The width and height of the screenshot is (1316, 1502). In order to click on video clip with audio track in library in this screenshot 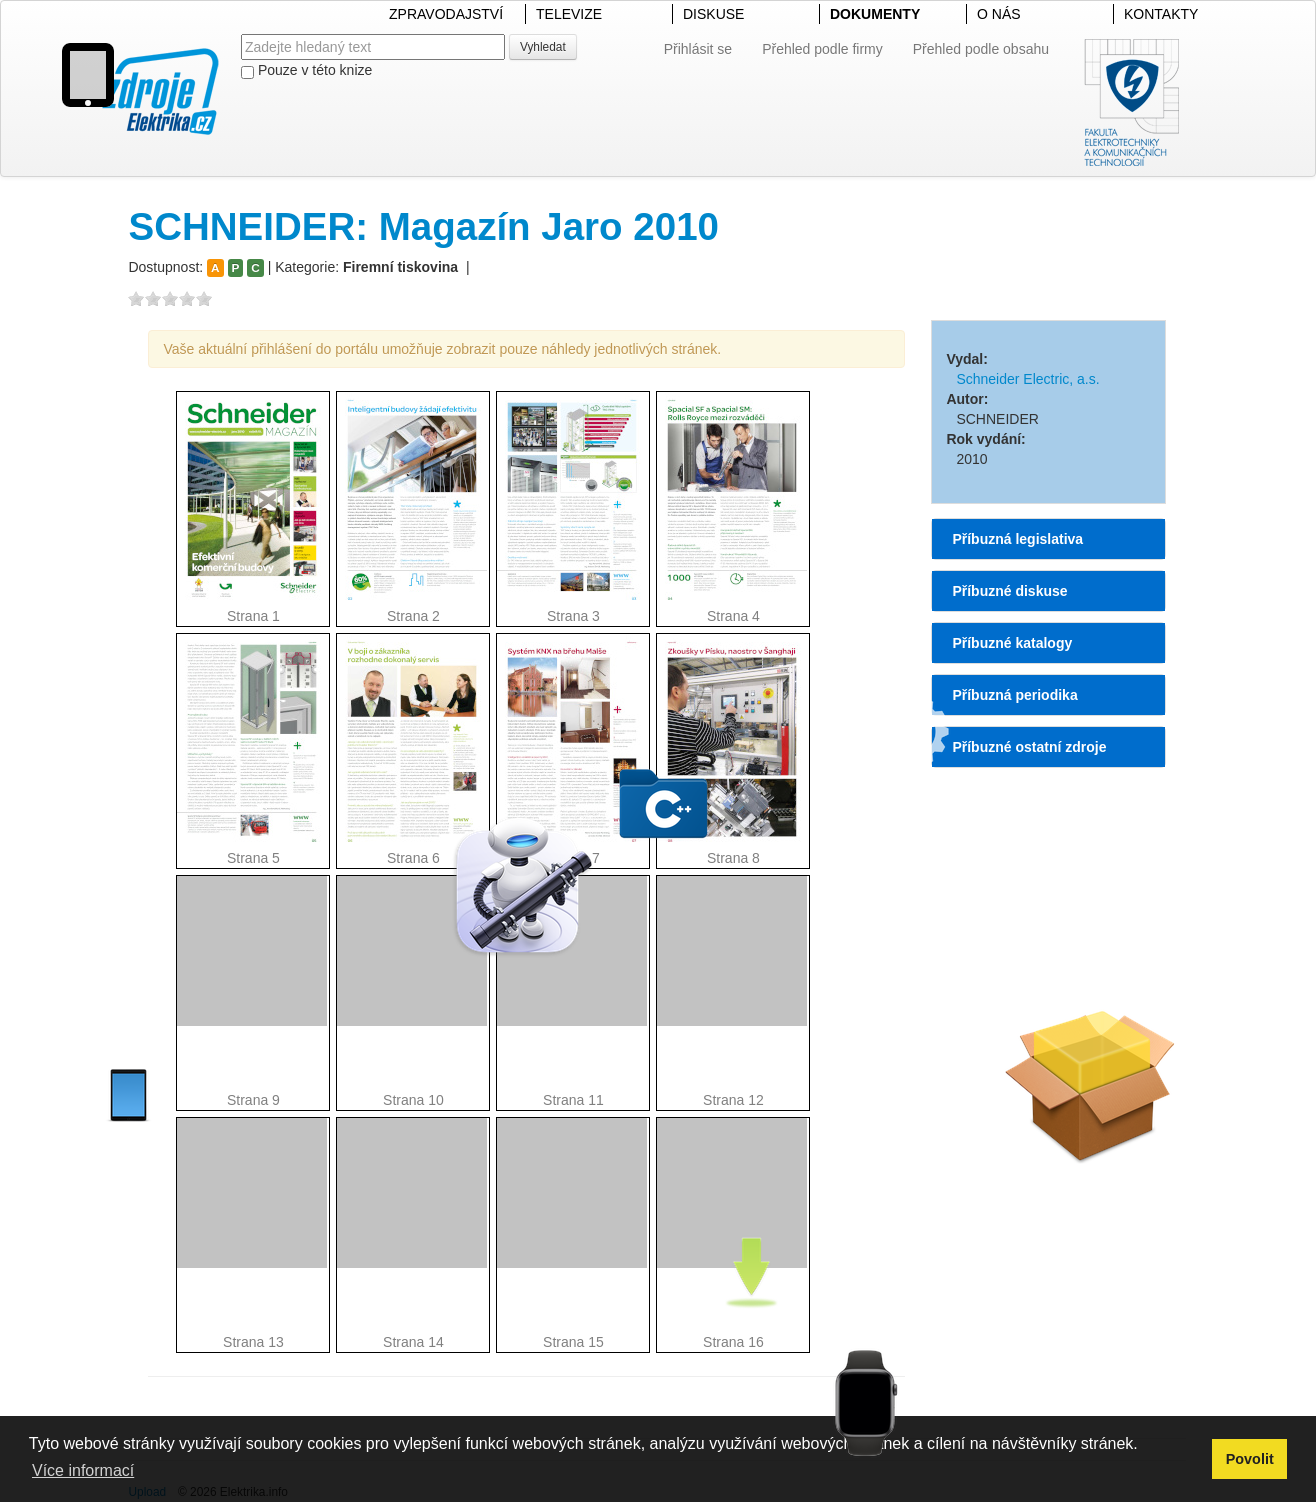, I will do `click(1283, 1259)`.